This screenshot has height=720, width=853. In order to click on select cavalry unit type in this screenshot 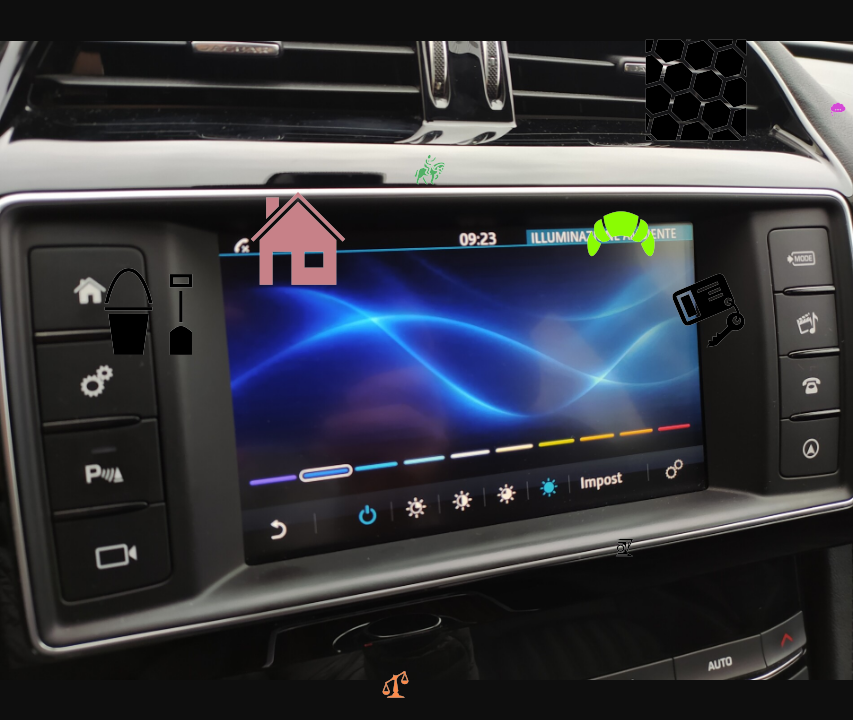, I will do `click(429, 169)`.